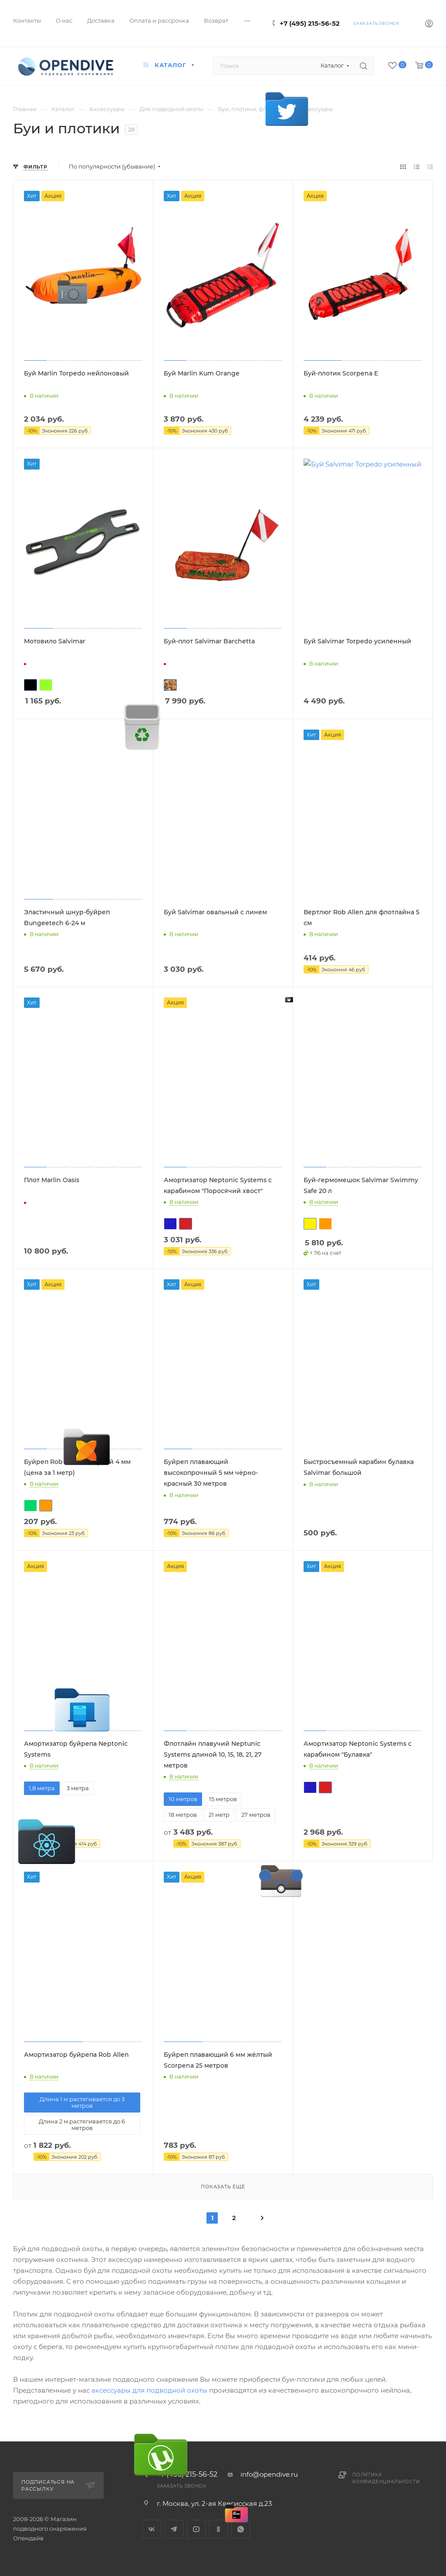 This screenshot has height=2576, width=446. What do you see at coordinates (287, 110) in the screenshot?
I see `open folder containing Twitter-related files` at bounding box center [287, 110].